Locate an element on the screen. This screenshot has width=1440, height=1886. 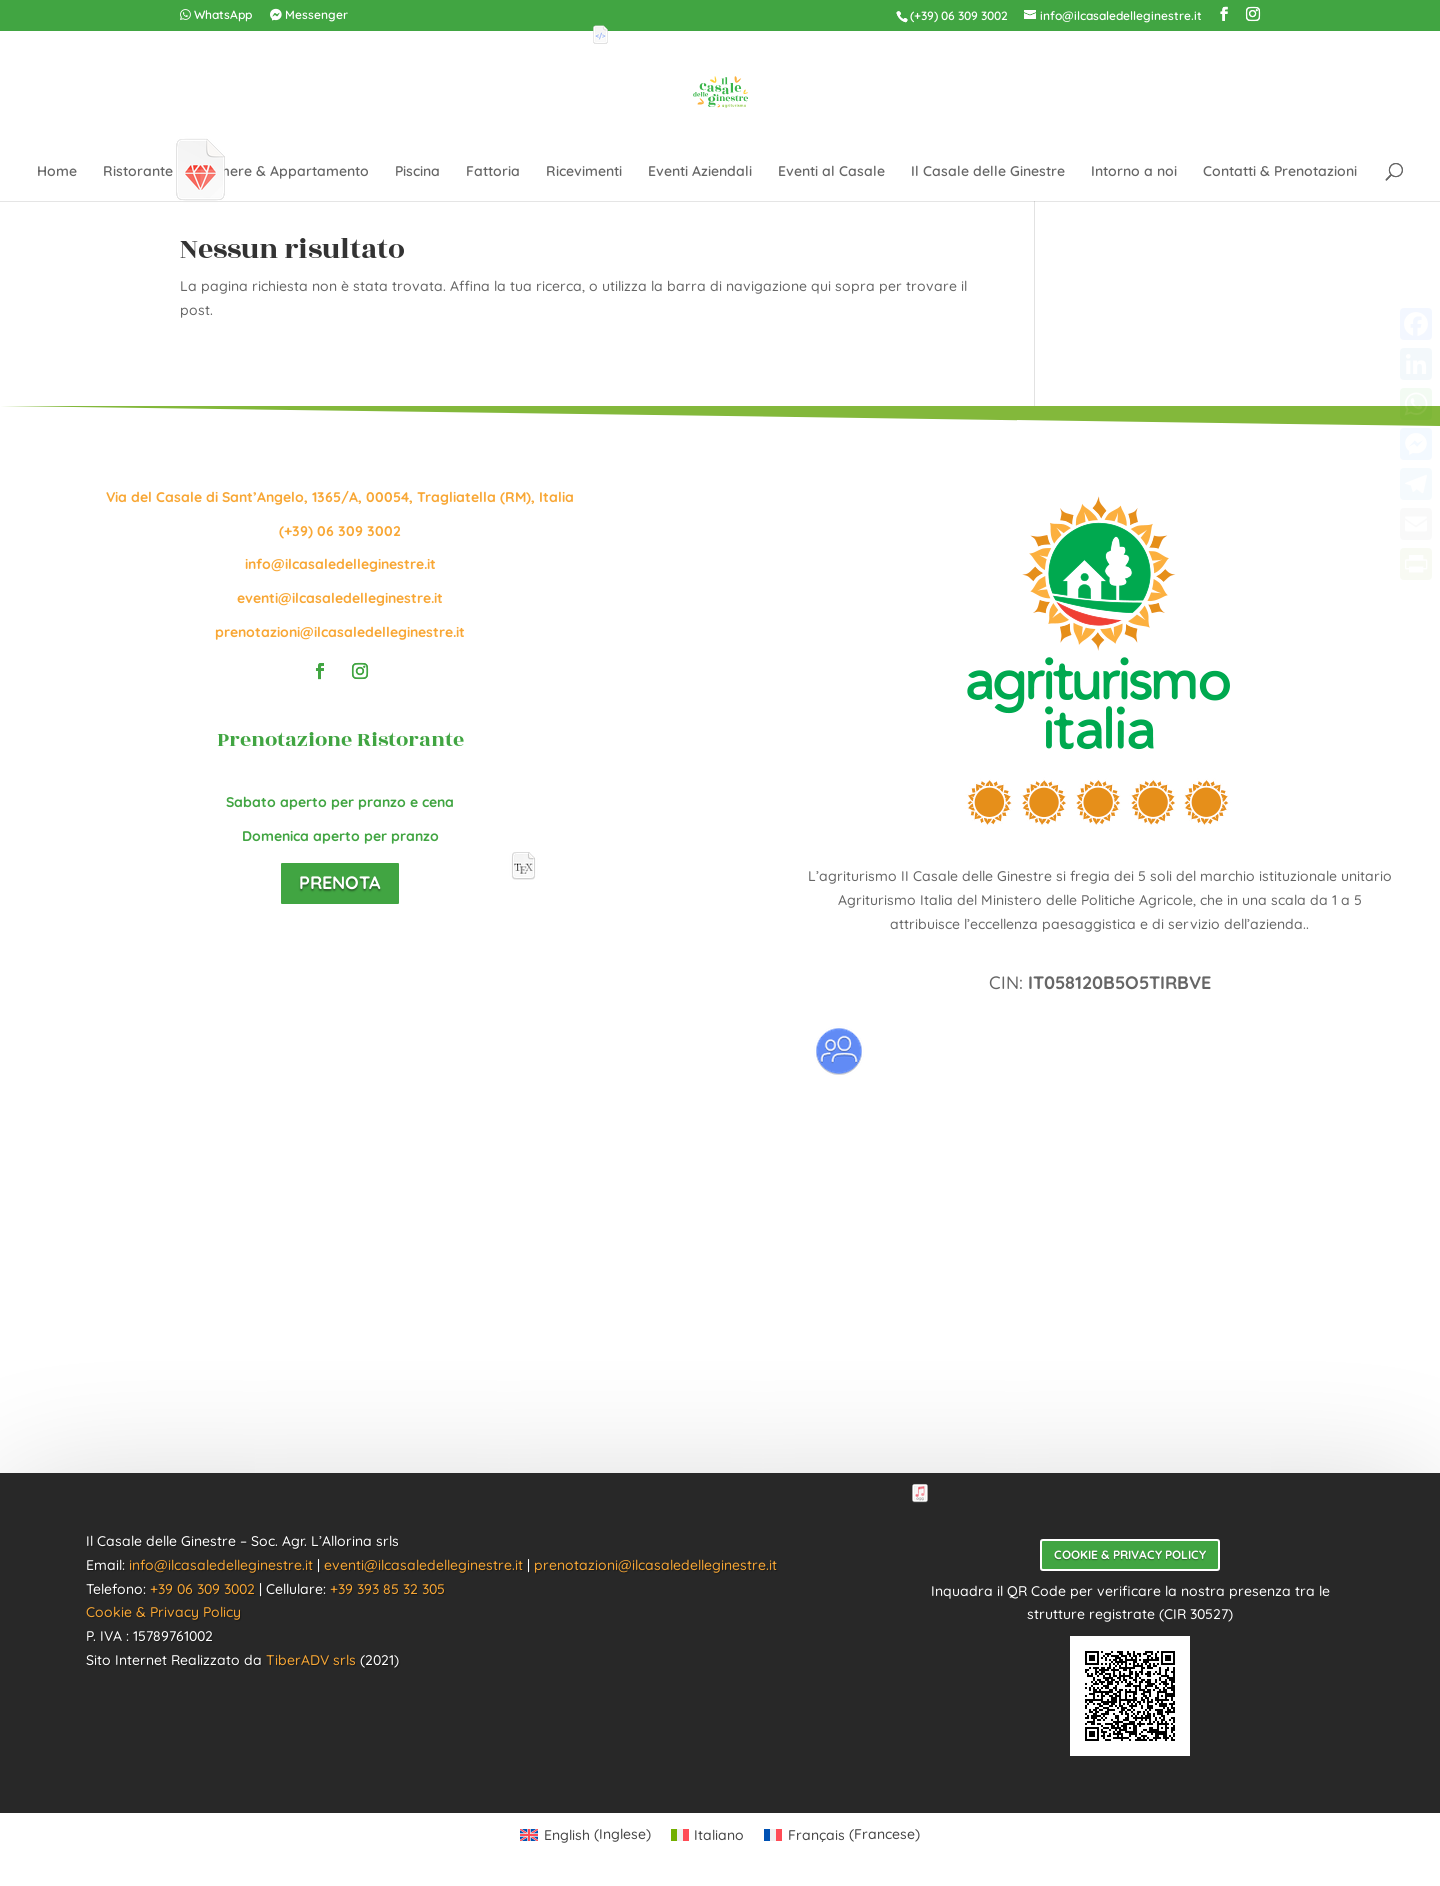
switch between user accounts is located at coordinates (839, 1051).